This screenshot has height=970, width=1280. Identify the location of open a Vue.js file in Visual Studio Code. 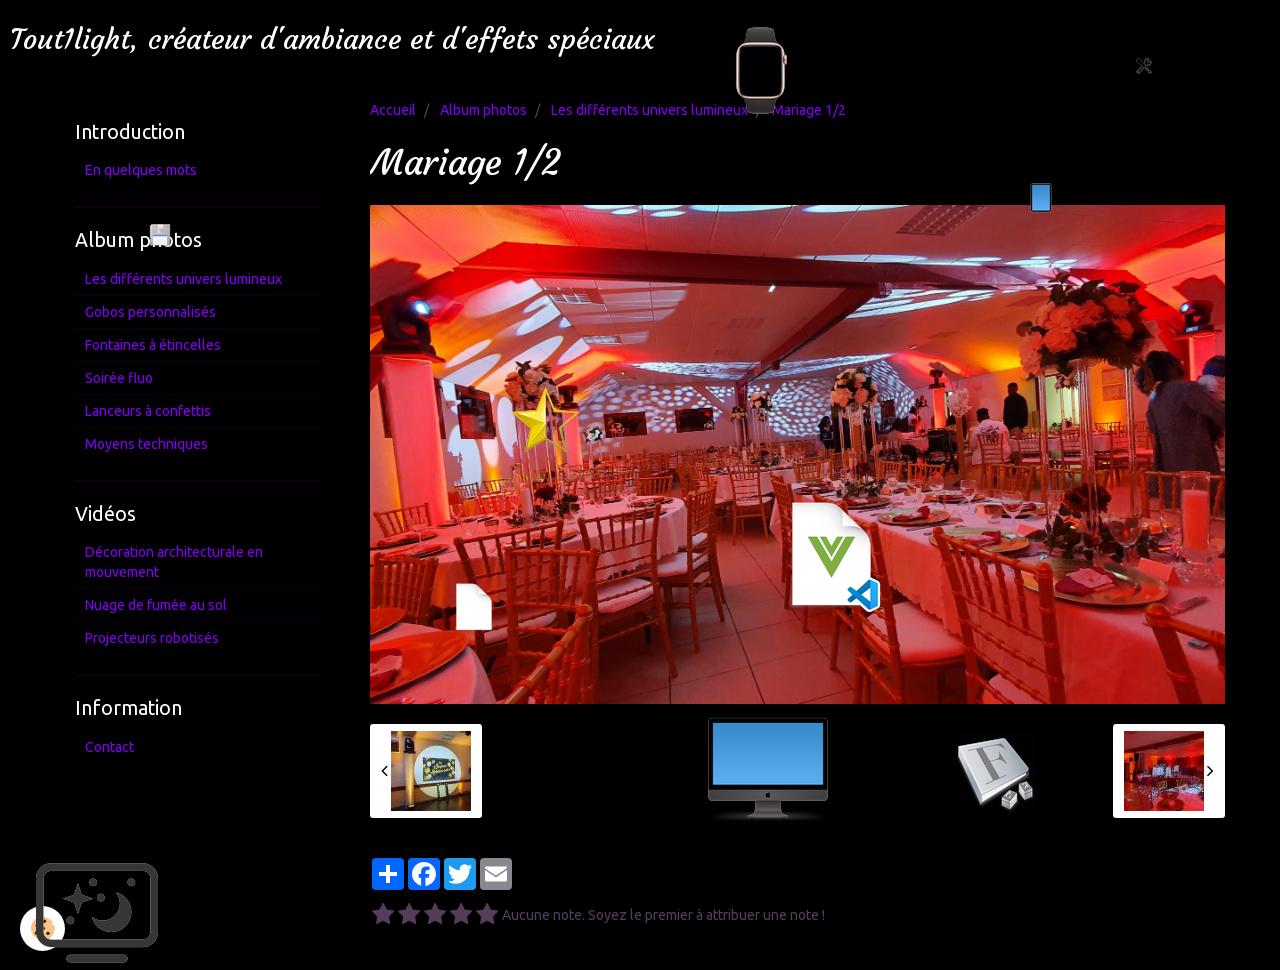
(831, 556).